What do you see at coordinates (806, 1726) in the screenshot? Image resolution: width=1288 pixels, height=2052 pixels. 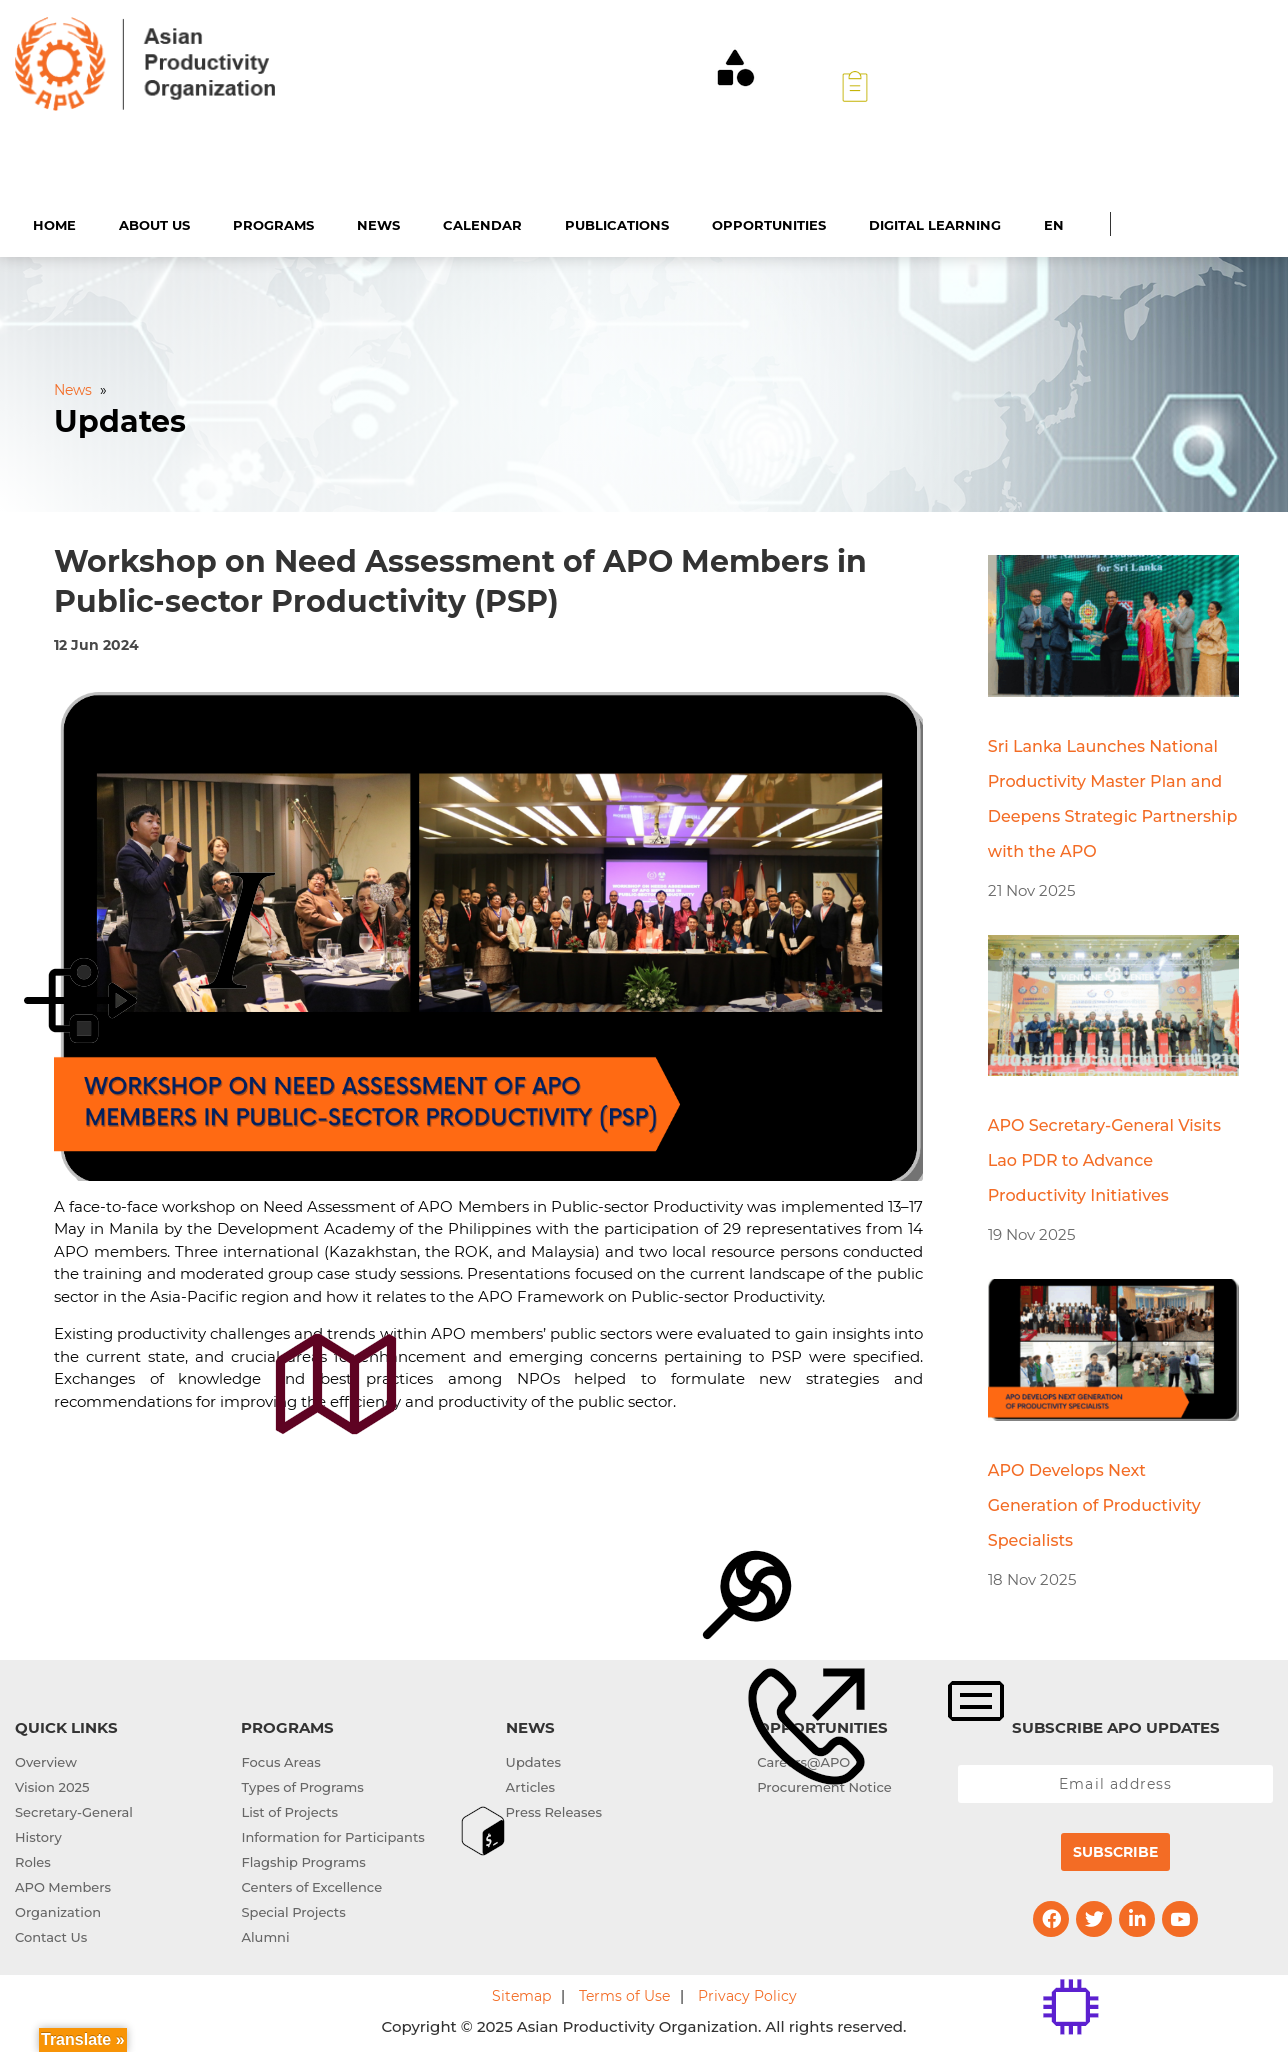 I see `indicates an outgoing call was made` at bounding box center [806, 1726].